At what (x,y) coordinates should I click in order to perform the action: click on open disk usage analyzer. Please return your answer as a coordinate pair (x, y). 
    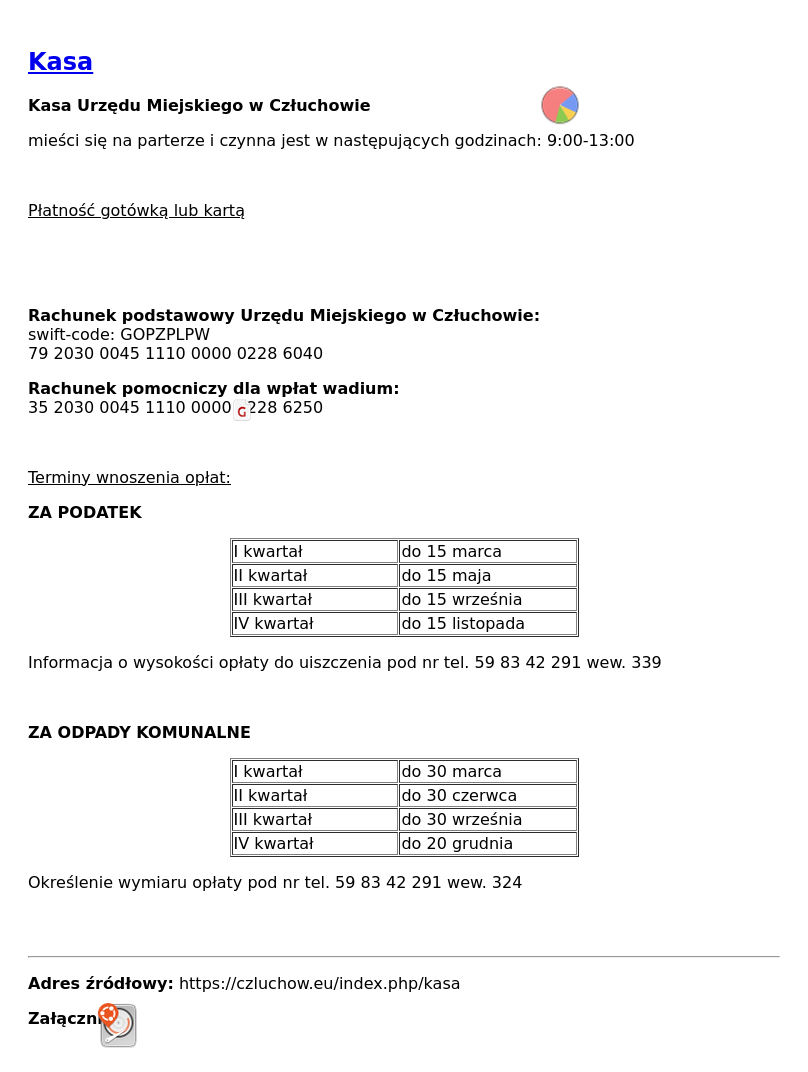
    Looking at the image, I should click on (560, 105).